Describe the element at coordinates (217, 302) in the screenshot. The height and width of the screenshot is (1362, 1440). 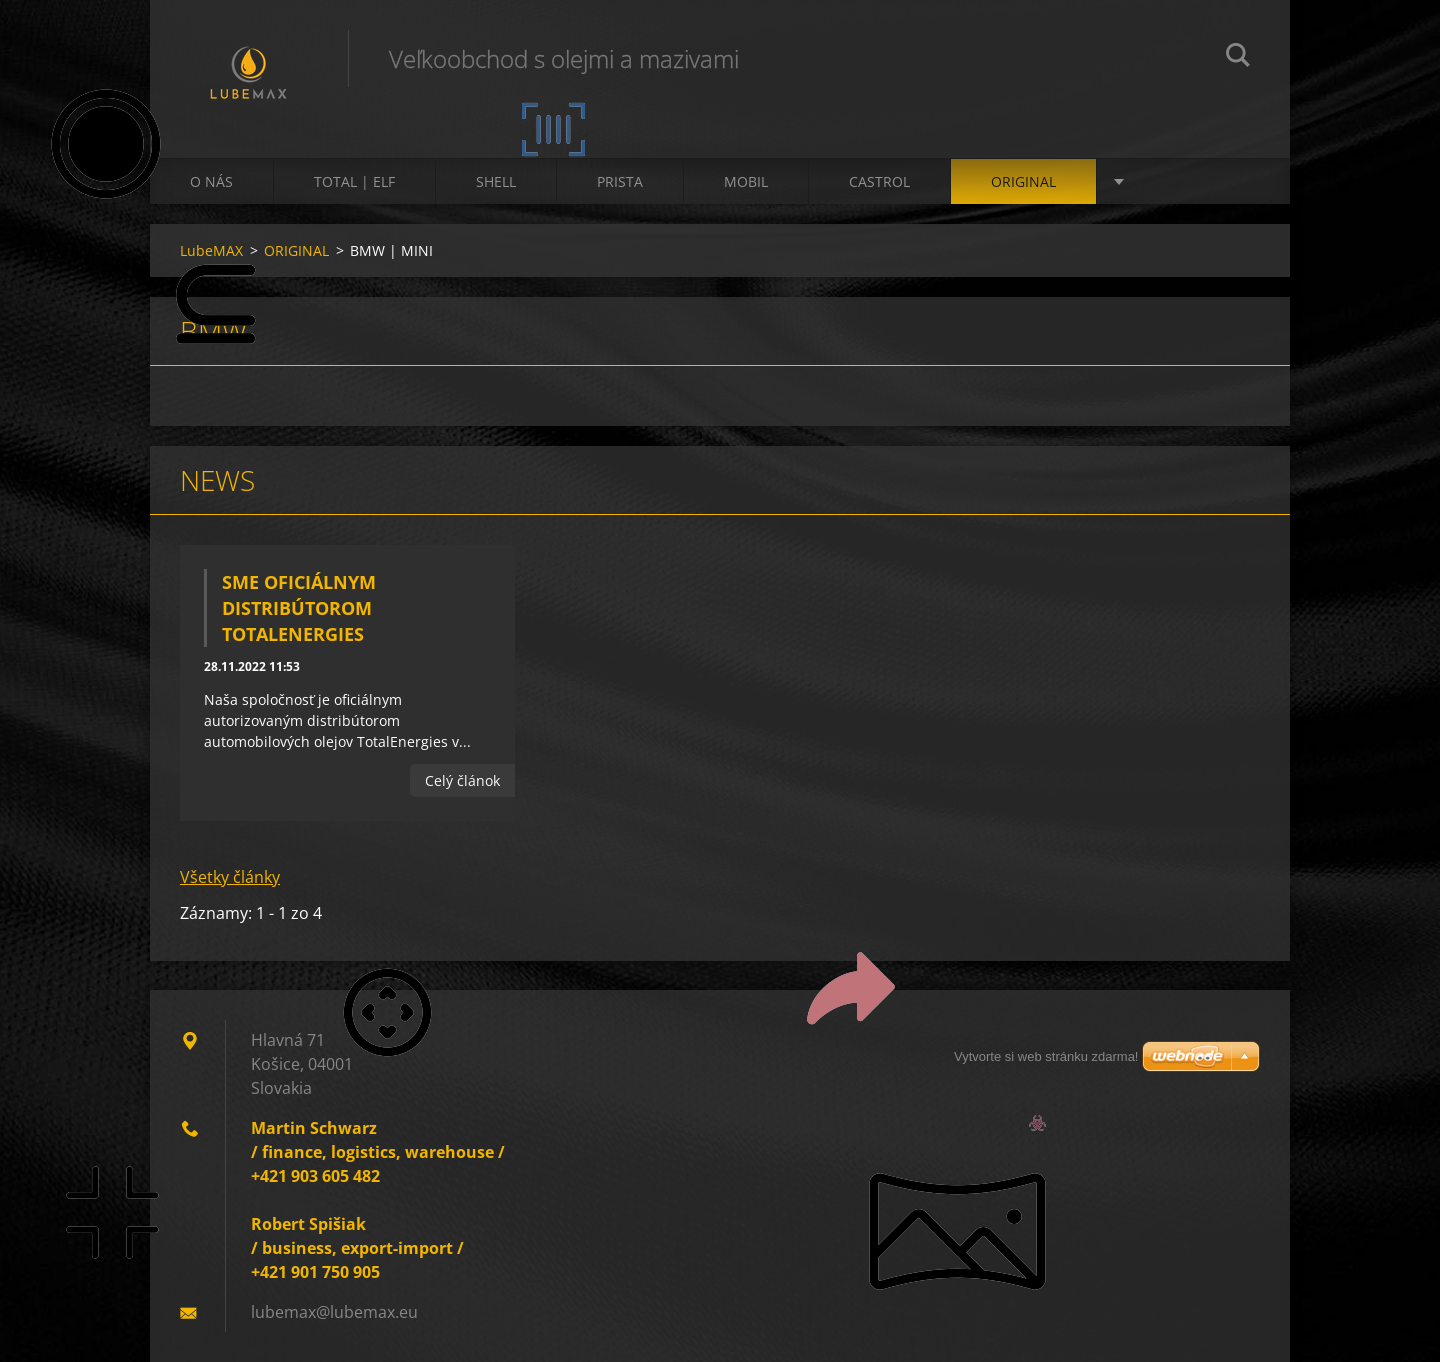
I see `indicates a subset relationship in mathematical notation` at that location.